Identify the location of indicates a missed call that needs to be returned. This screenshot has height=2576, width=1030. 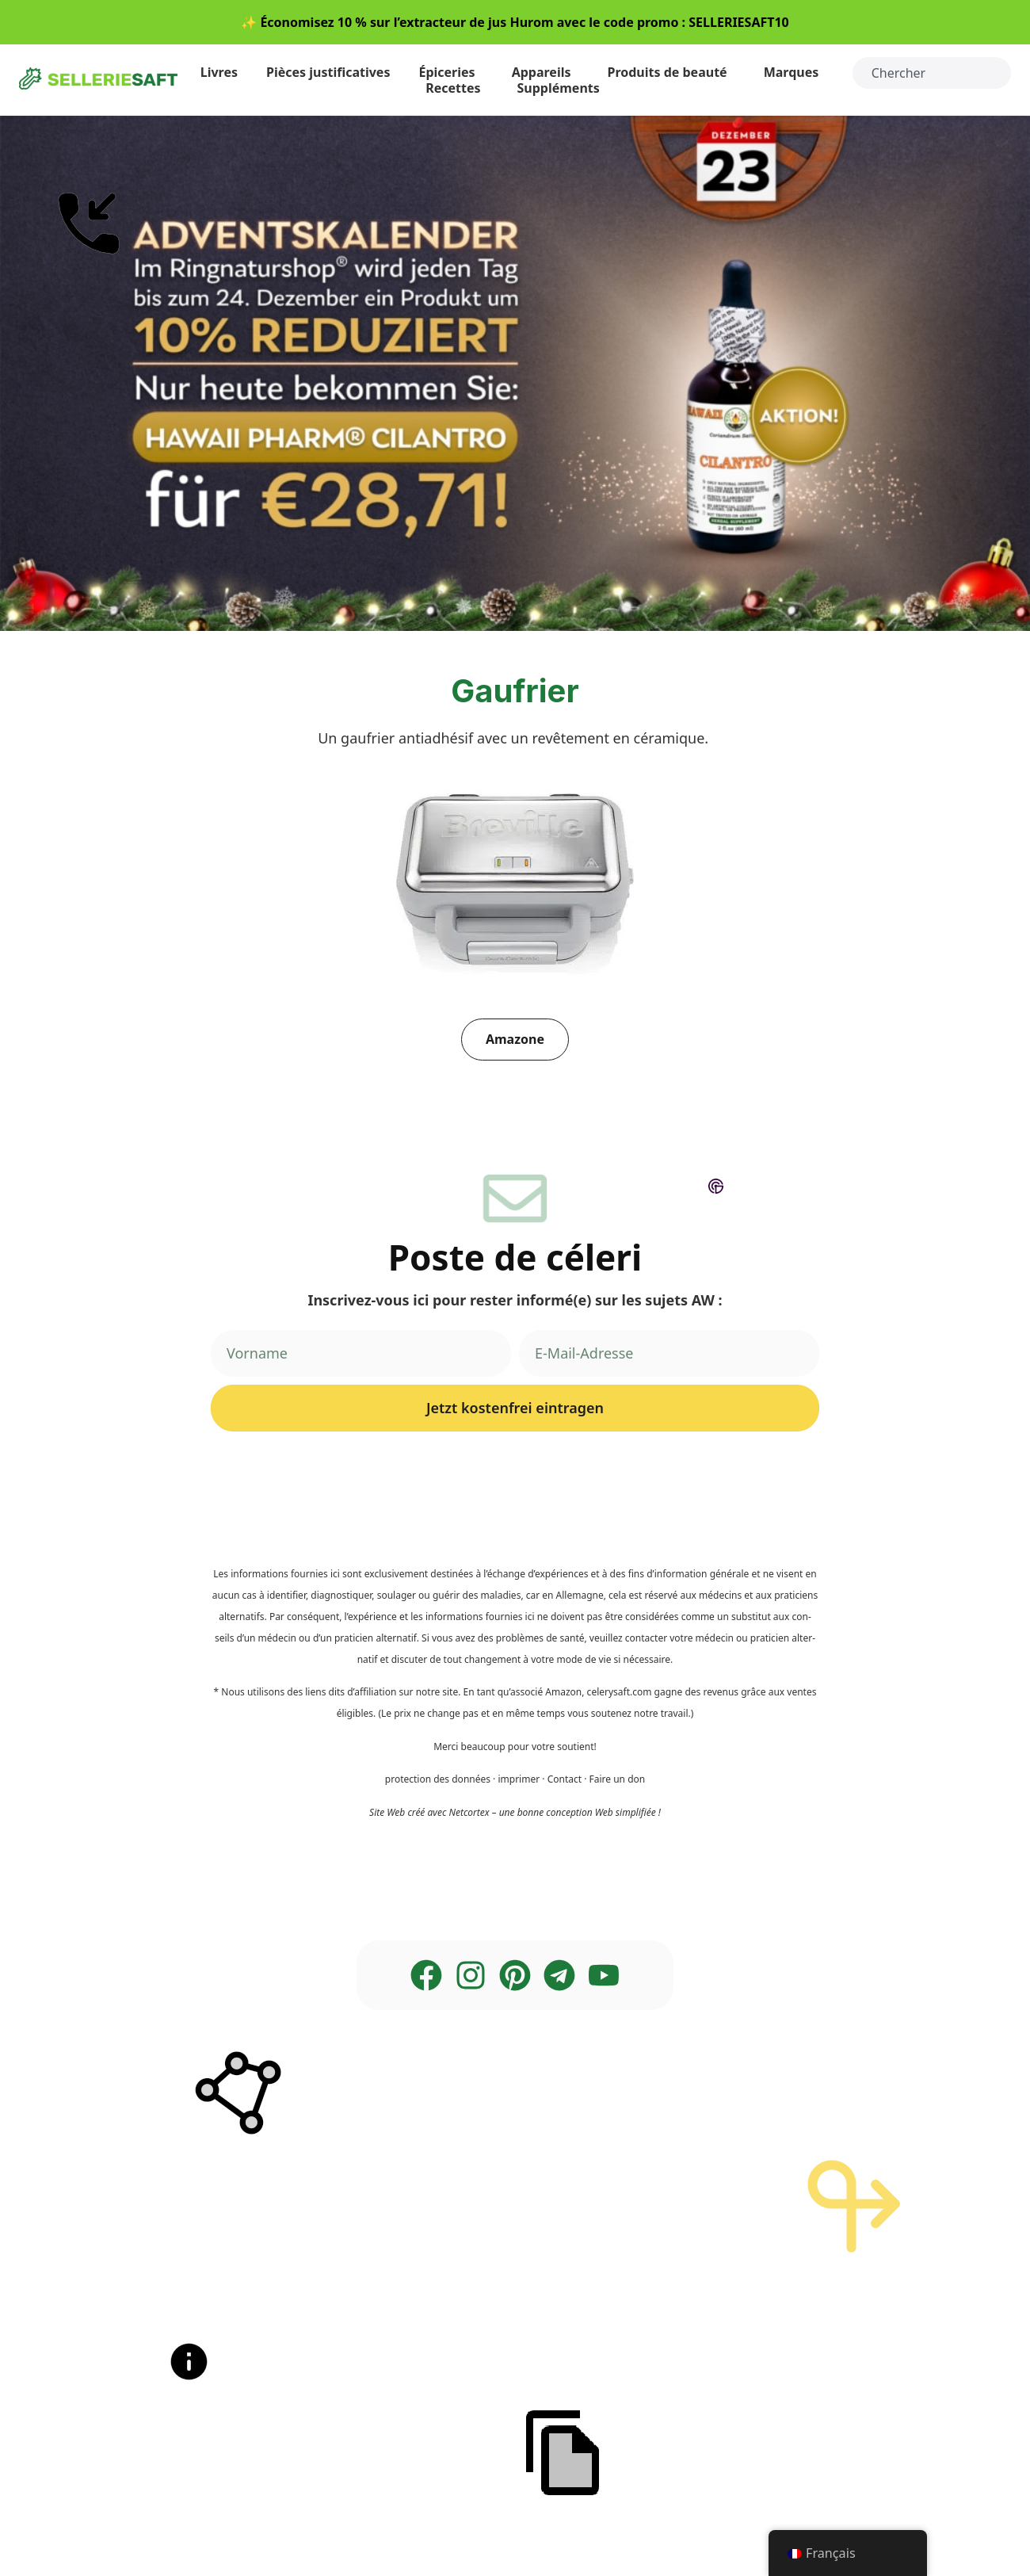
(89, 224).